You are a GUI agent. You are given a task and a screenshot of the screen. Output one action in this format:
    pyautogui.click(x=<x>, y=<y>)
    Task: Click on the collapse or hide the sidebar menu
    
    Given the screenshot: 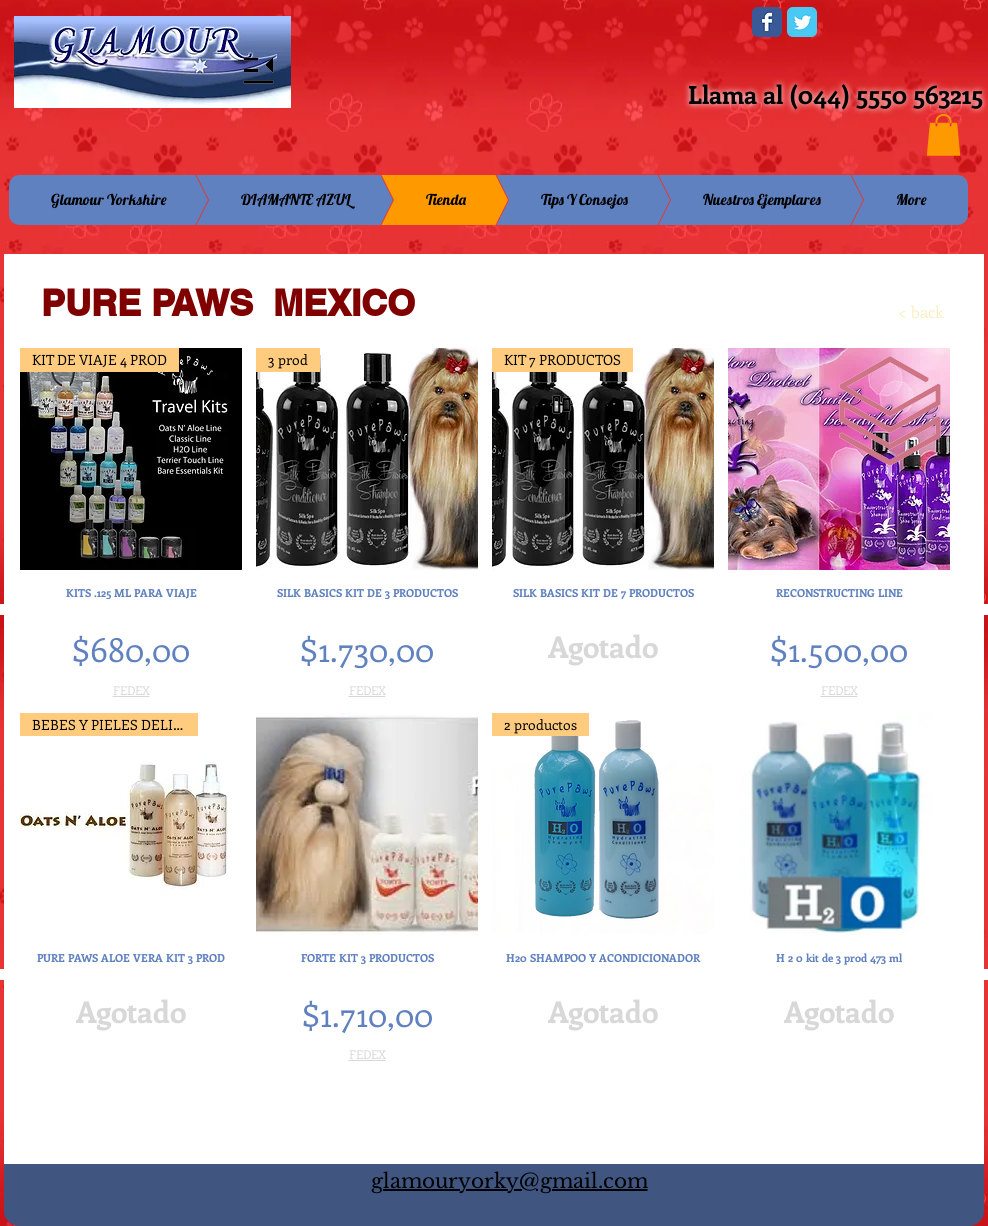 What is the action you would take?
    pyautogui.click(x=258, y=70)
    